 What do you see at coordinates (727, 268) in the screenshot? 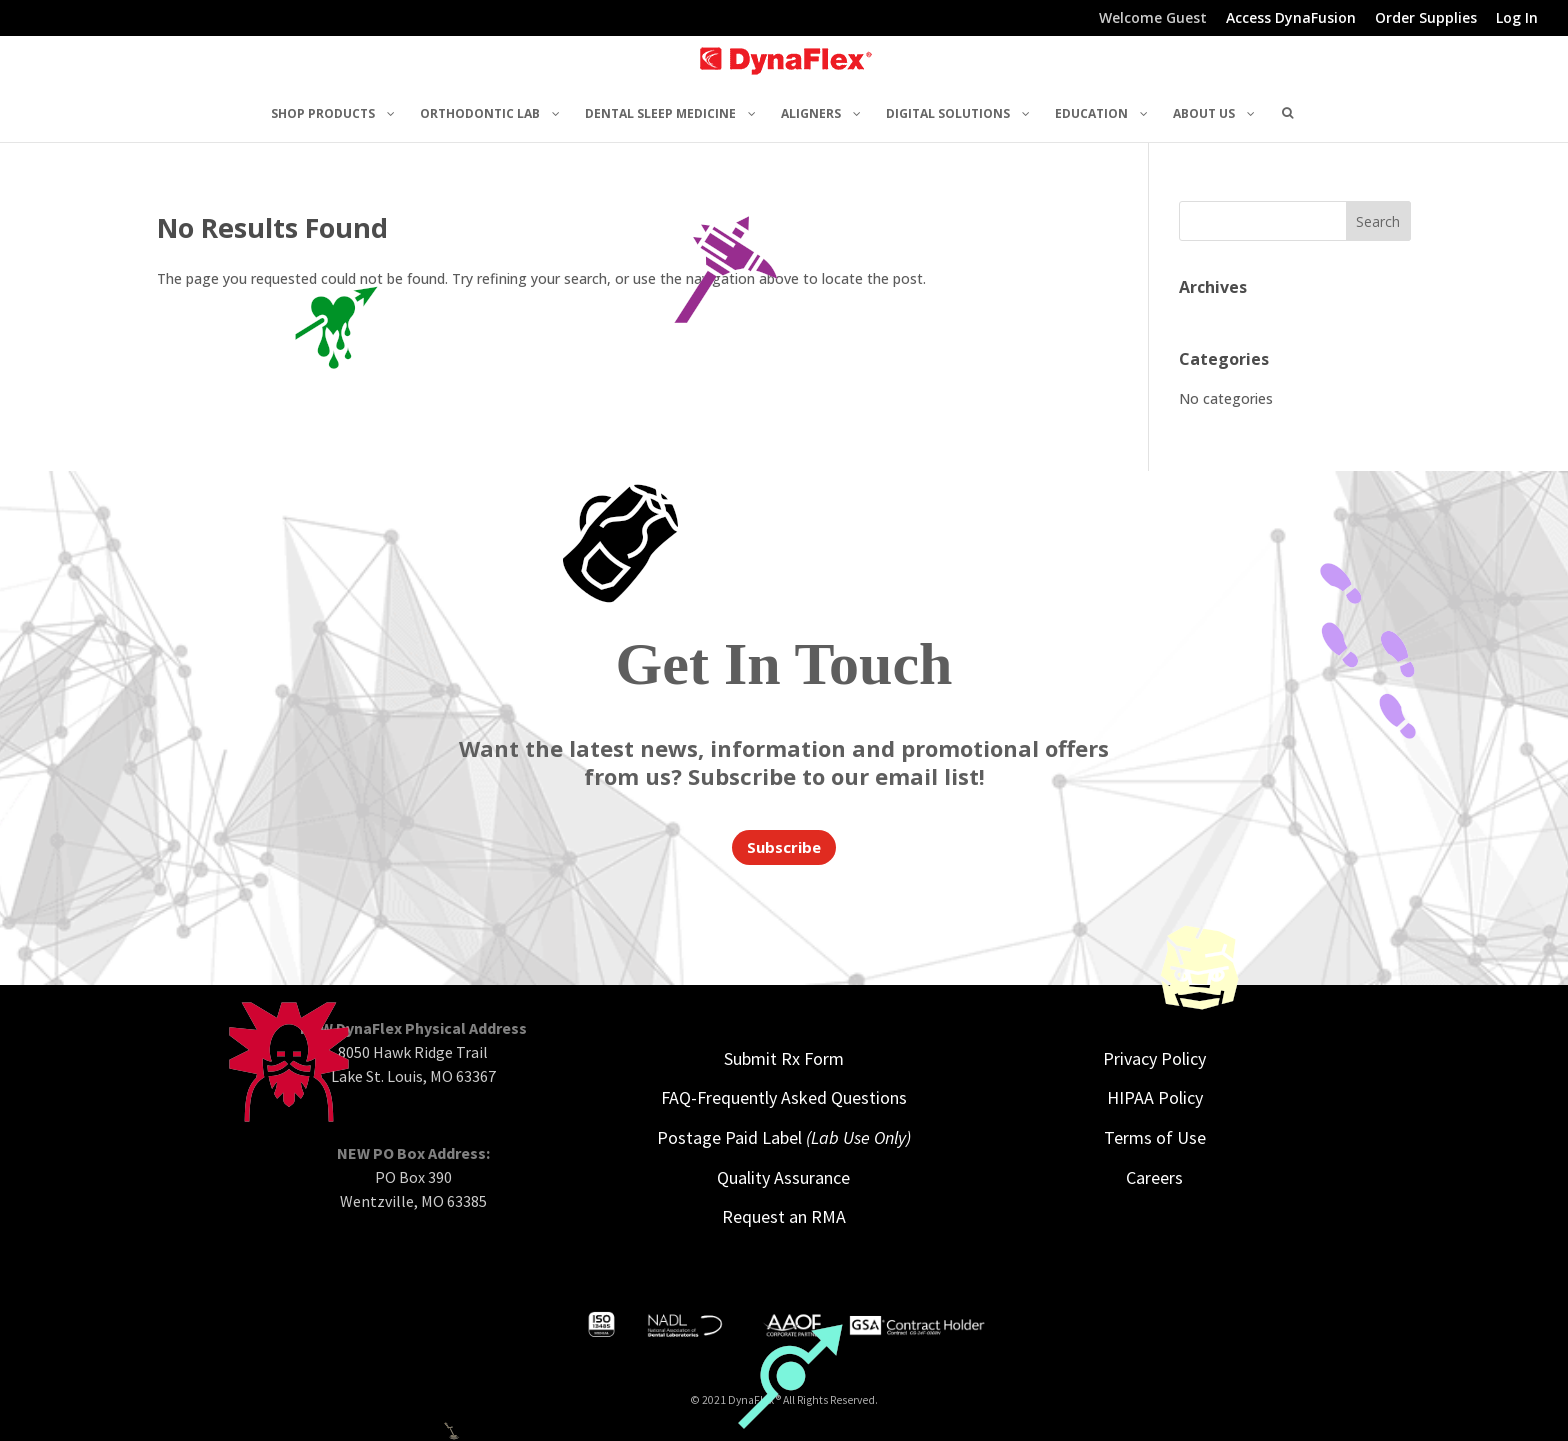
I see `select warhammer as your weapon` at bounding box center [727, 268].